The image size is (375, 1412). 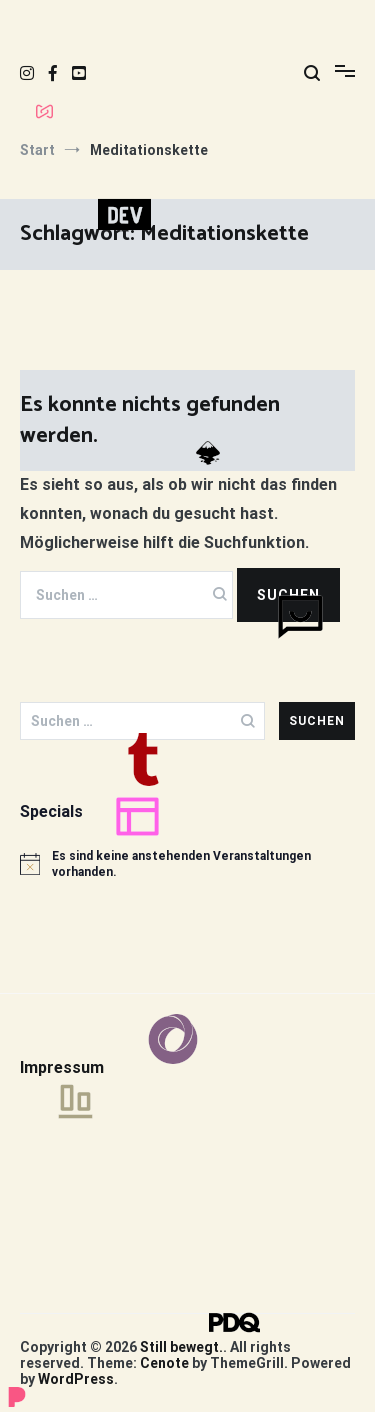 What do you see at coordinates (17, 1397) in the screenshot?
I see `open the Pandora music streaming app` at bounding box center [17, 1397].